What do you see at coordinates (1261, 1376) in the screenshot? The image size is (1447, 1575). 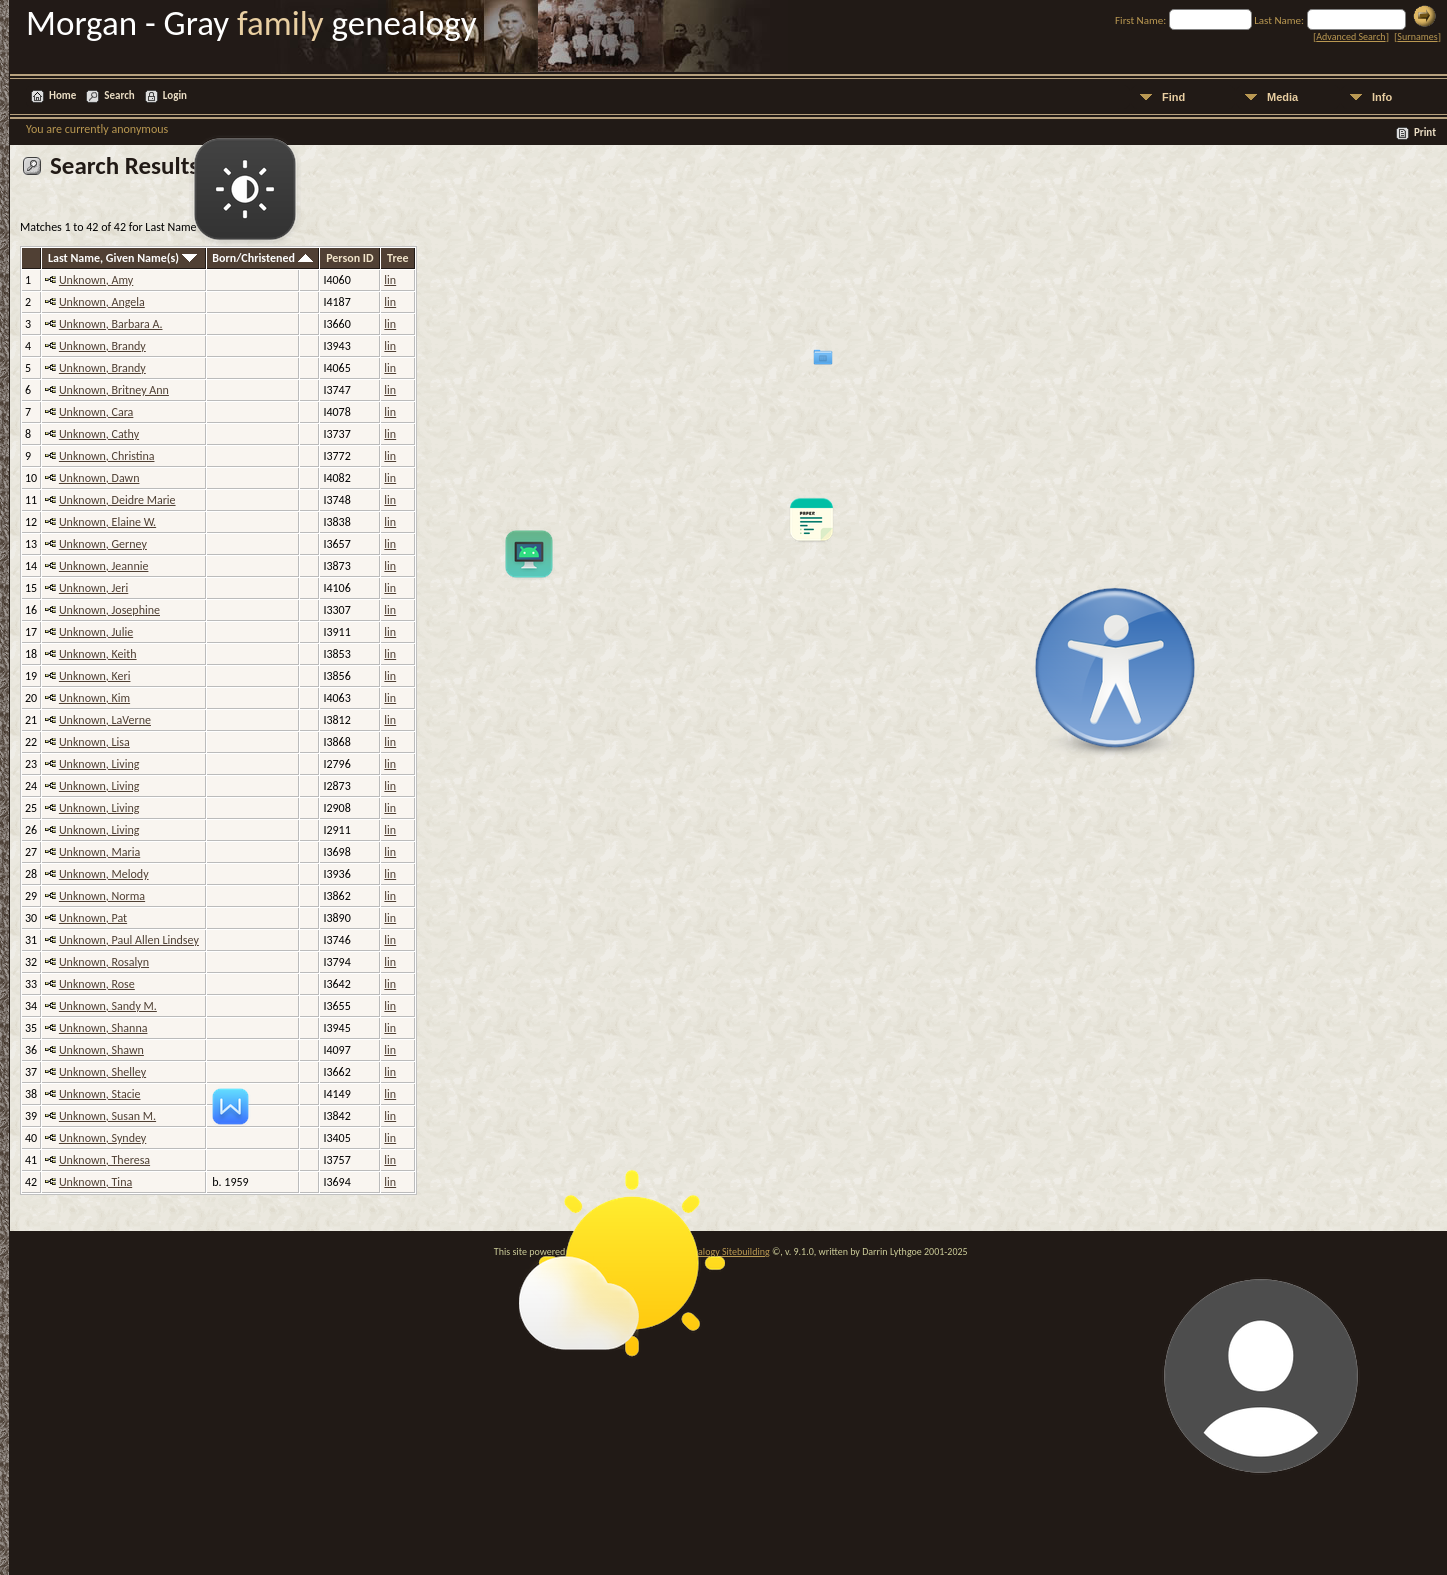 I see `view your user profile` at bounding box center [1261, 1376].